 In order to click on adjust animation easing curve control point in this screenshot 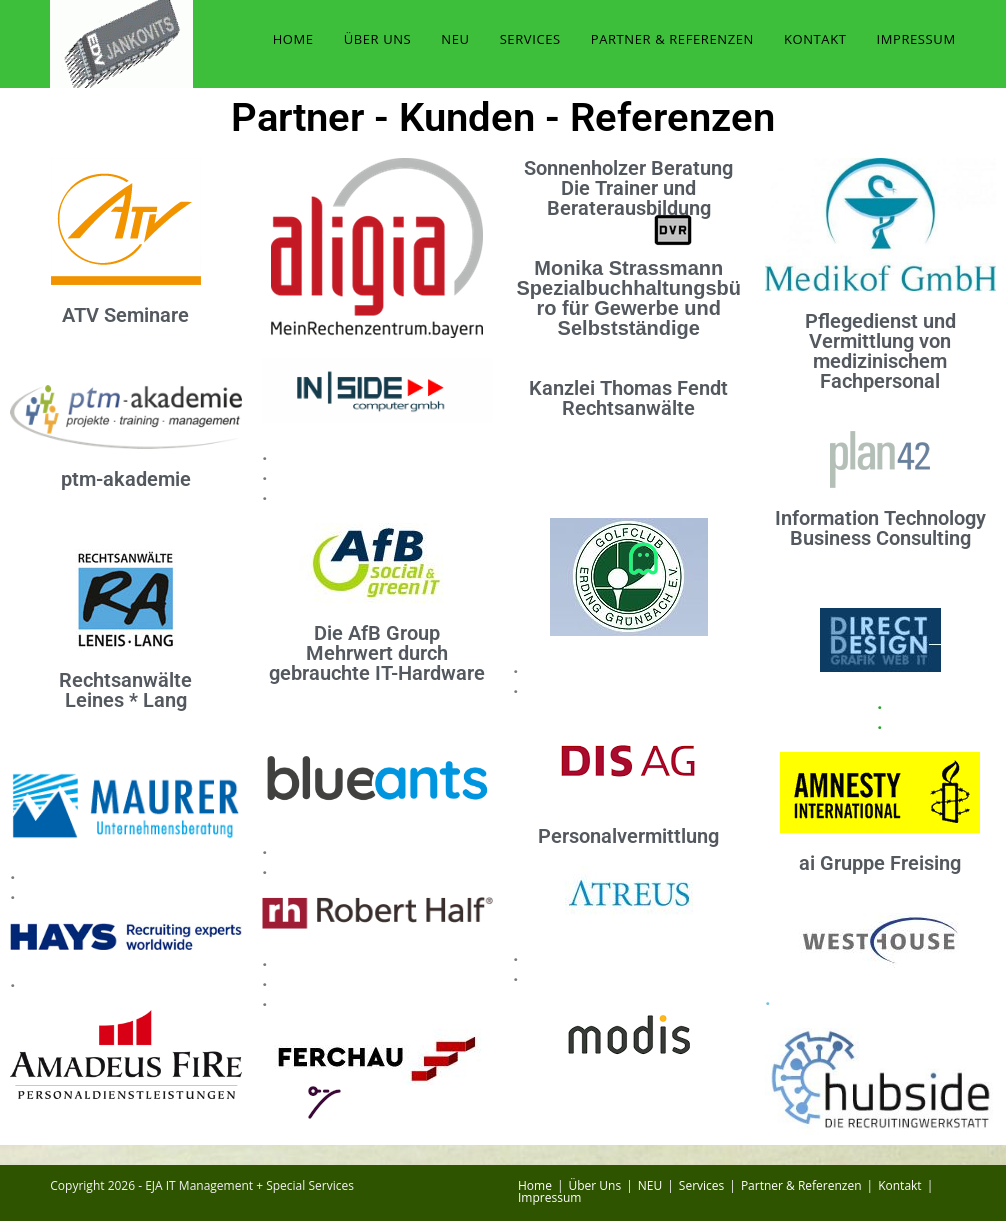, I will do `click(324, 1102)`.